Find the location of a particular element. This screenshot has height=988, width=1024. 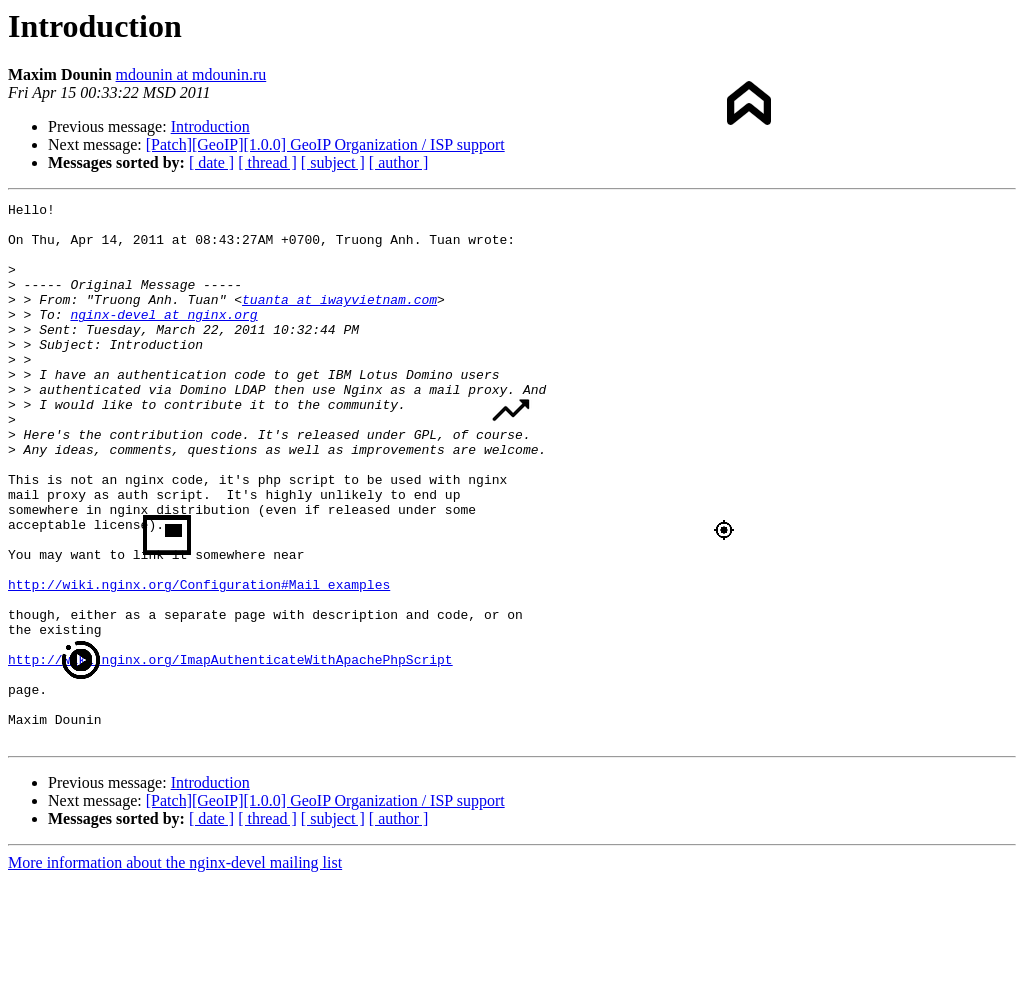

enable picture-in-picture mode is located at coordinates (167, 535).